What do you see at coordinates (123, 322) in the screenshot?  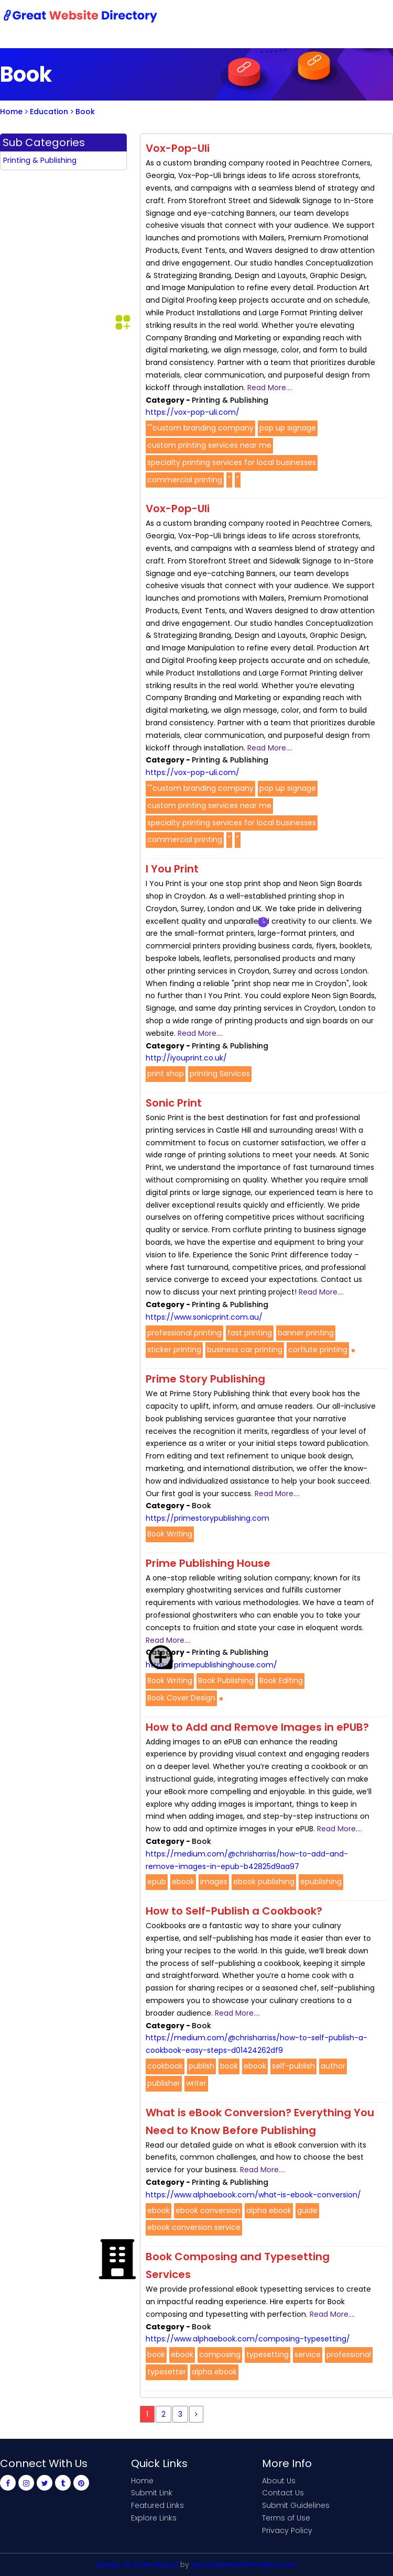 I see `add a new widget or module` at bounding box center [123, 322].